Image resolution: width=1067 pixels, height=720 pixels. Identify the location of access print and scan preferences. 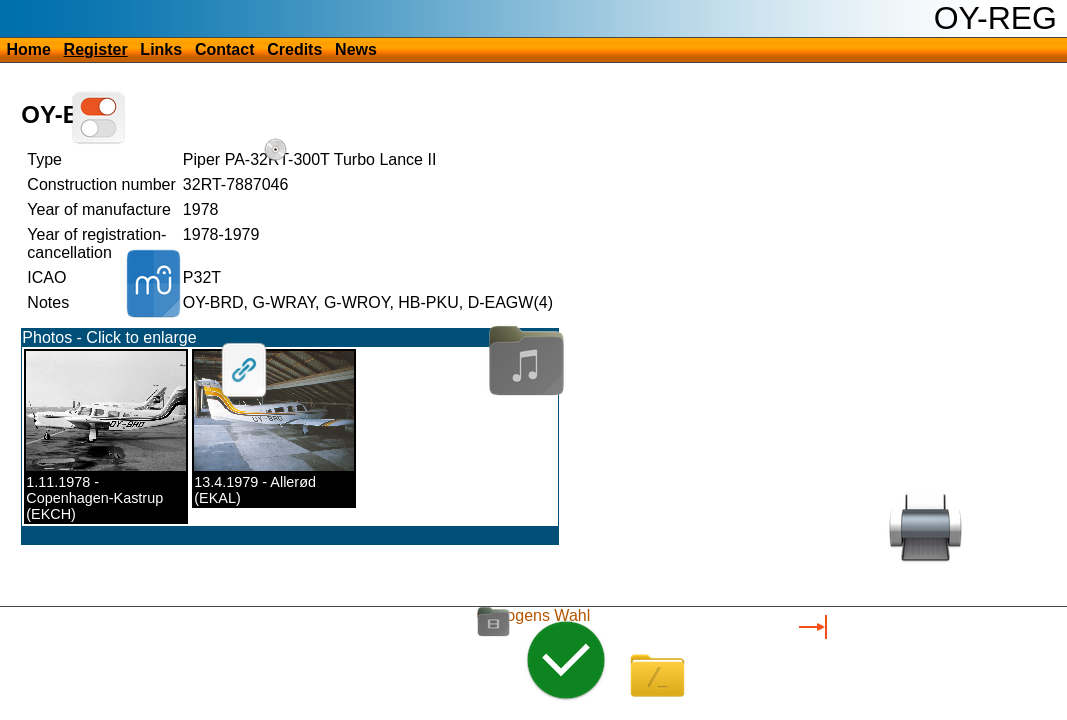
(925, 525).